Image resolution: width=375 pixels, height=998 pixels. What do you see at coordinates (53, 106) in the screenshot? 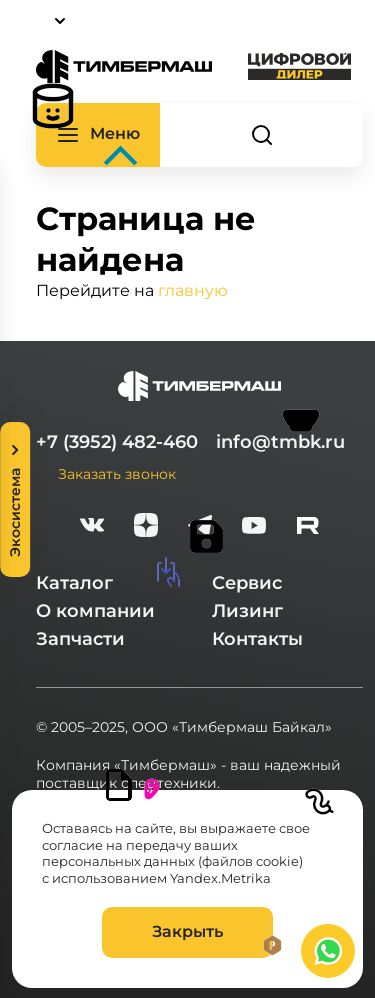
I see `indicates a healthy or happy database status` at bounding box center [53, 106].